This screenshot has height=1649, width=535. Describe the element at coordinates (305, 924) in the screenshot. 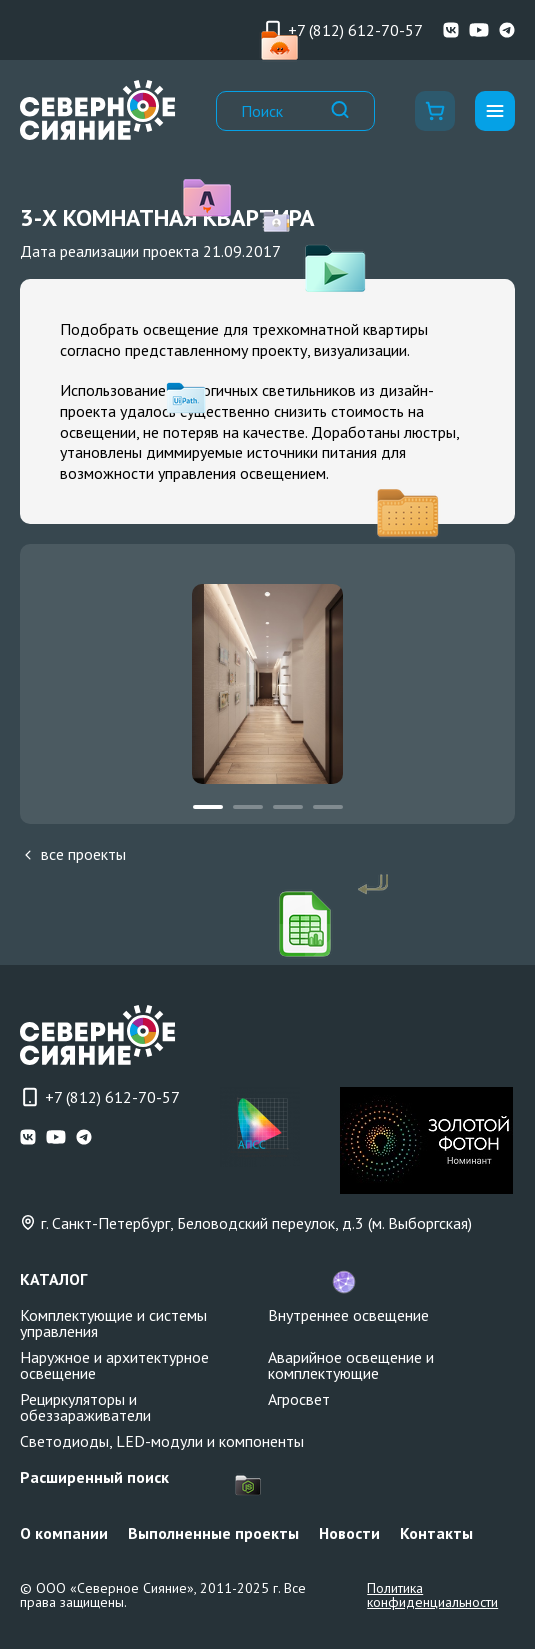

I see `libreoffice calc spreadsheet template file` at that location.